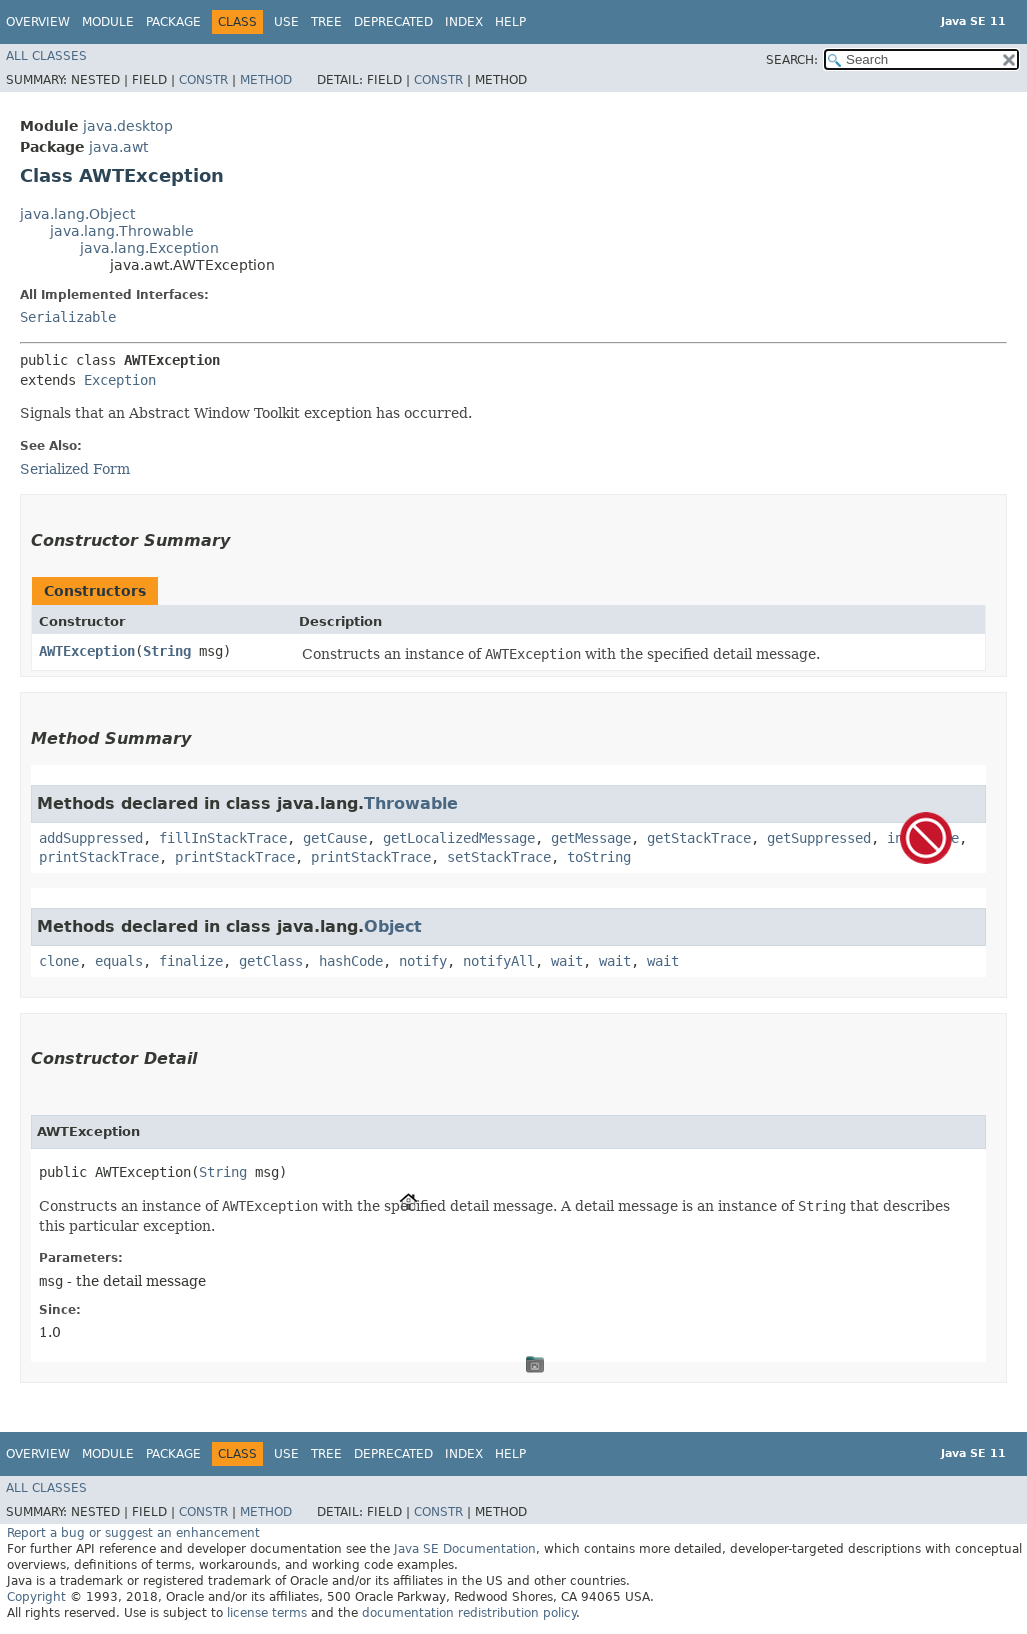 The height and width of the screenshot is (1634, 1027). What do you see at coordinates (408, 1201) in the screenshot?
I see `navigate to your home folder` at bounding box center [408, 1201].